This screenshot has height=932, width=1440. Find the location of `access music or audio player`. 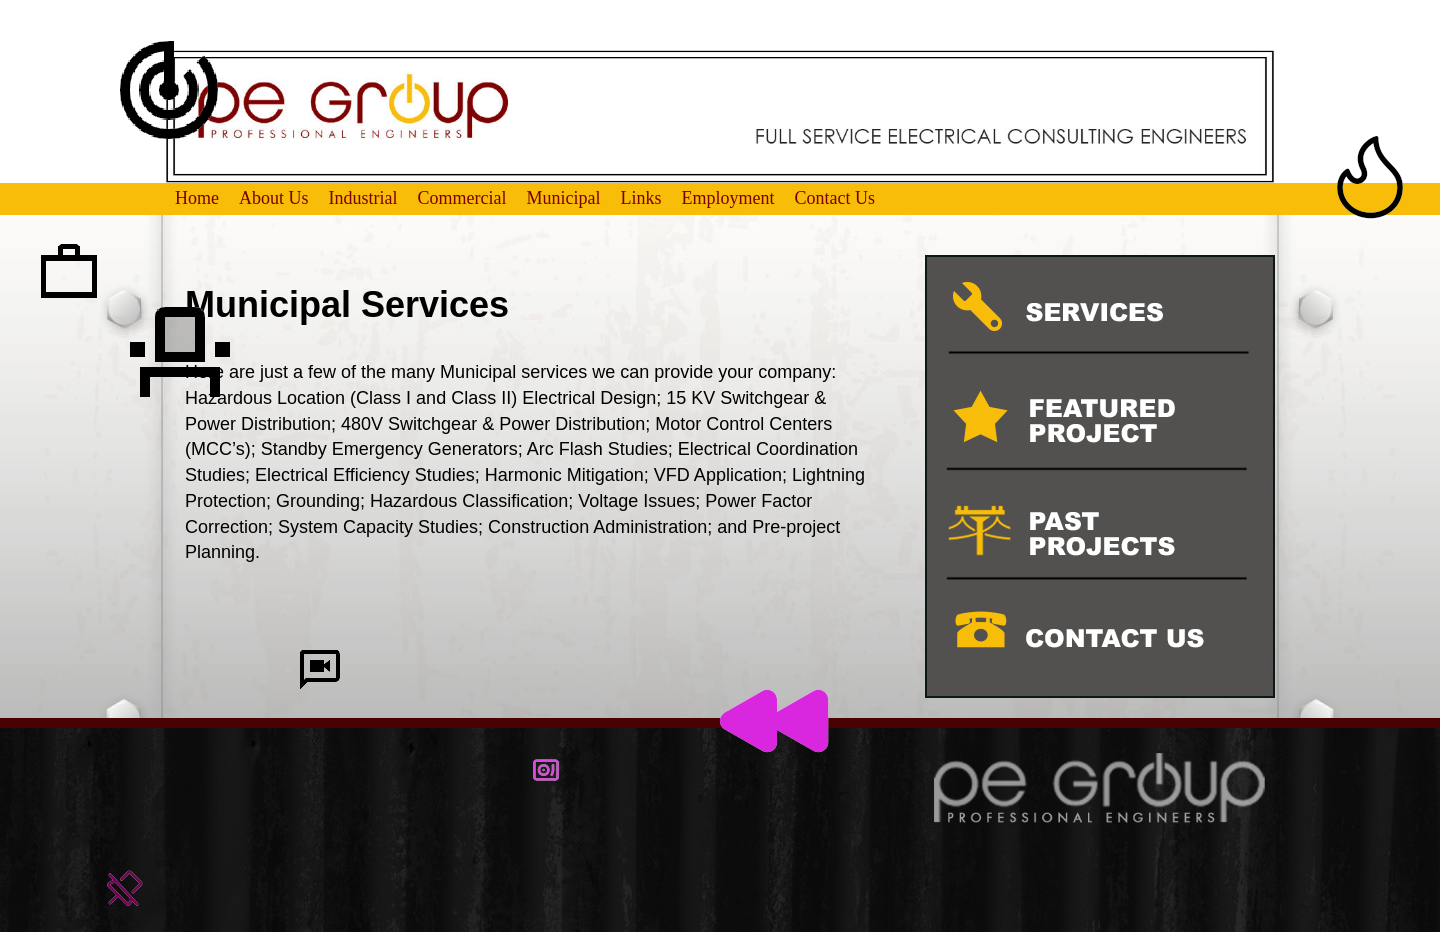

access music or audio player is located at coordinates (546, 770).